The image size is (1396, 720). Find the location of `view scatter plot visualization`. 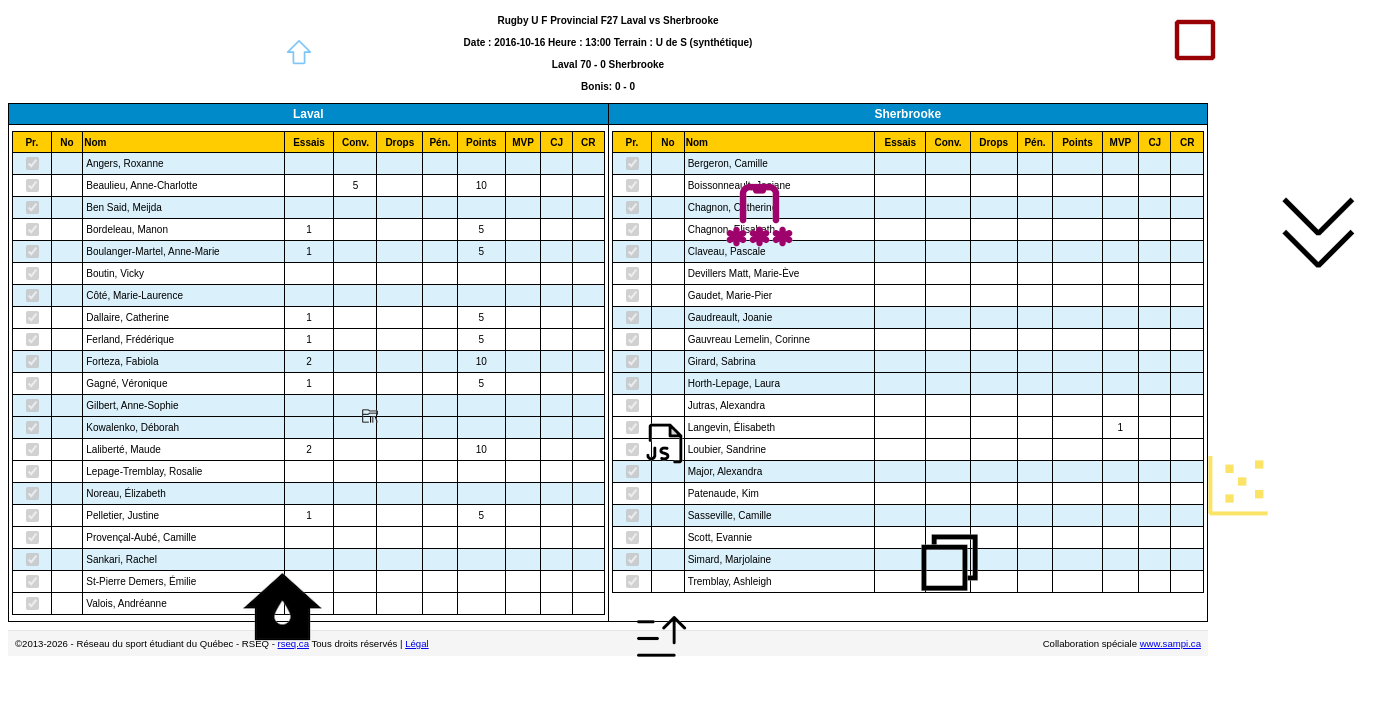

view scatter plot visualization is located at coordinates (1238, 490).